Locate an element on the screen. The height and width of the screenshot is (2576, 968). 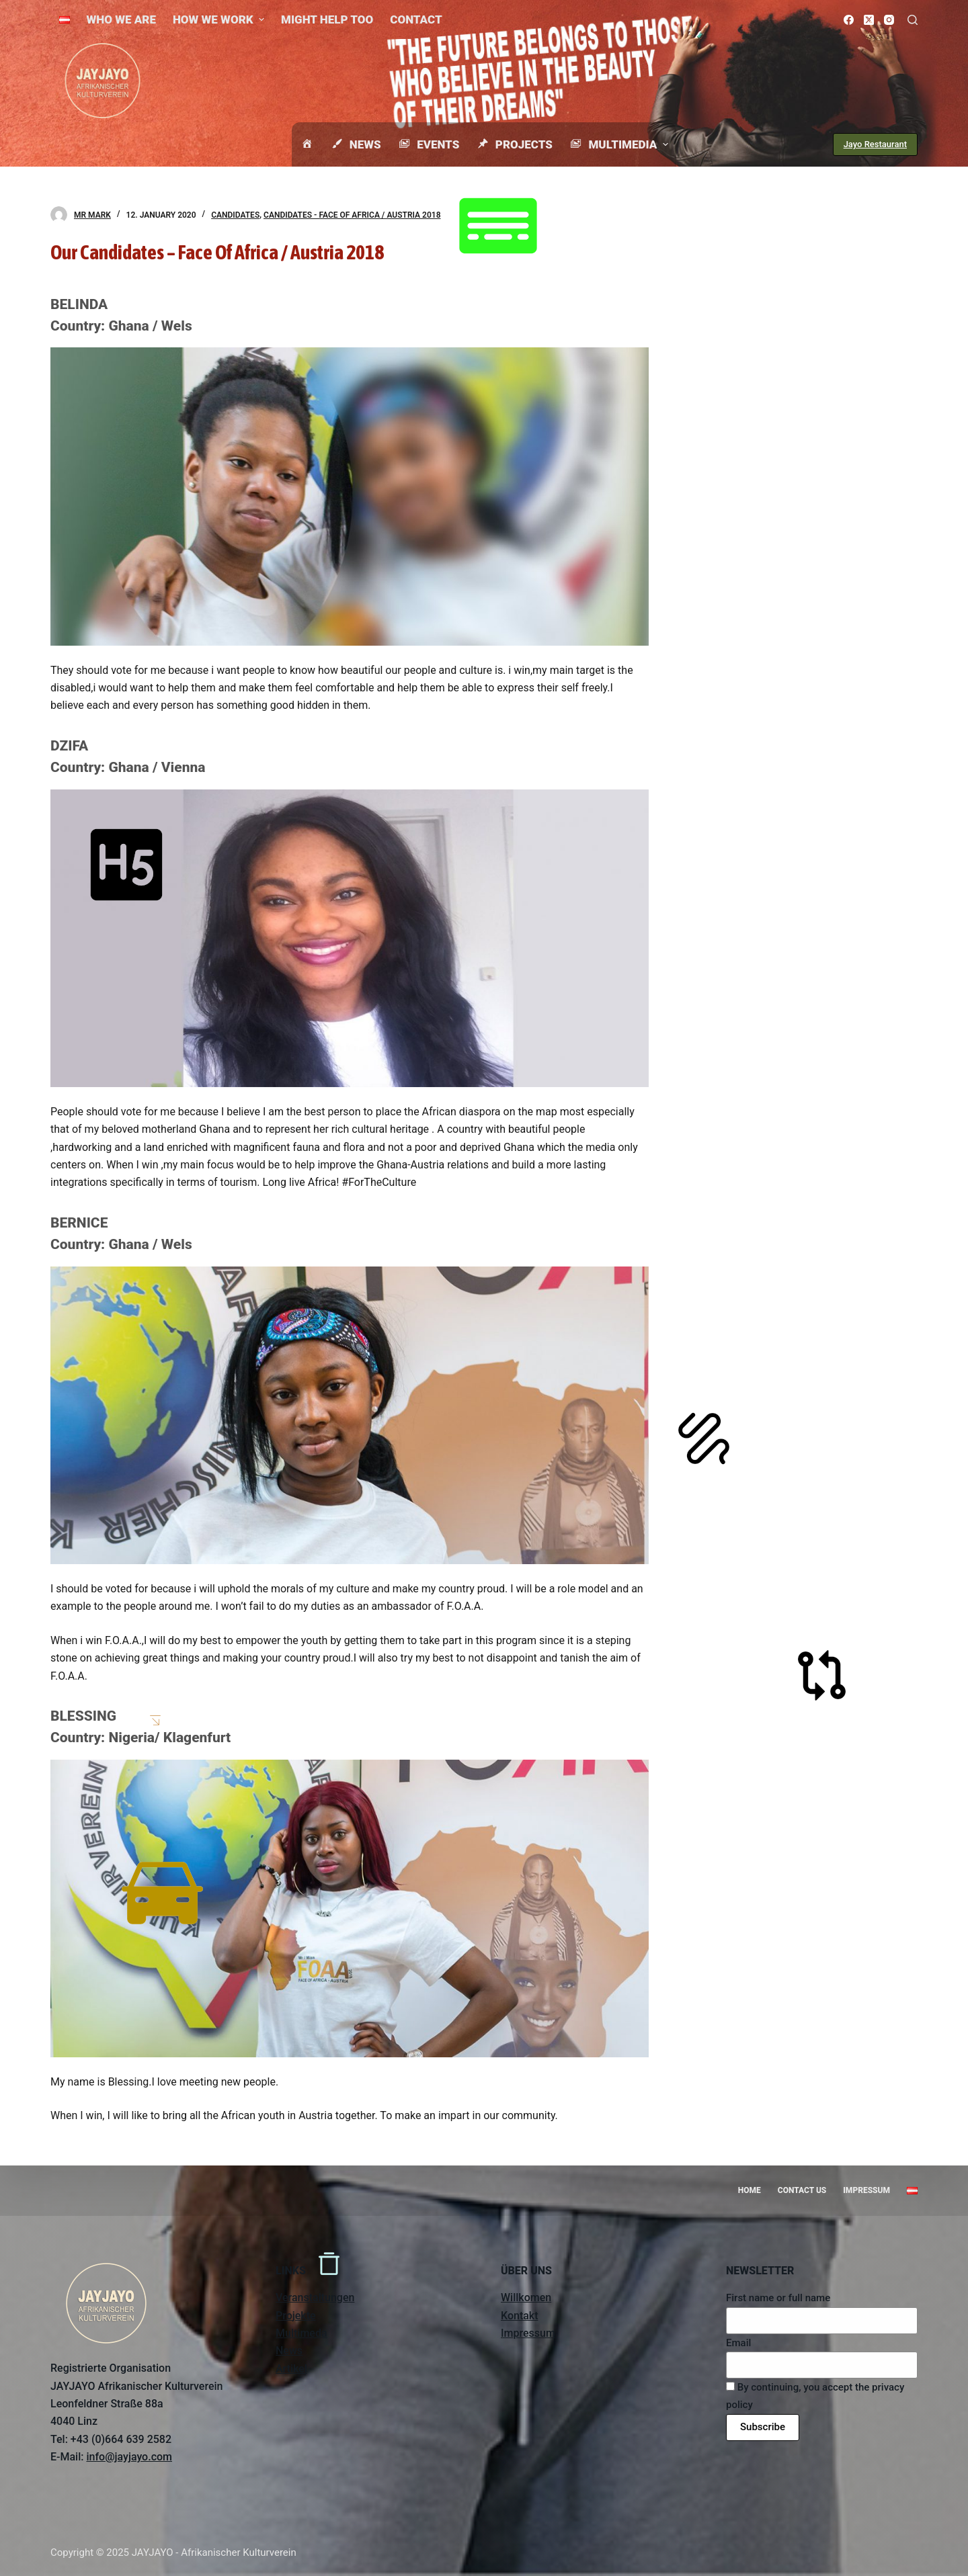
delete an item is located at coordinates (329, 2264).